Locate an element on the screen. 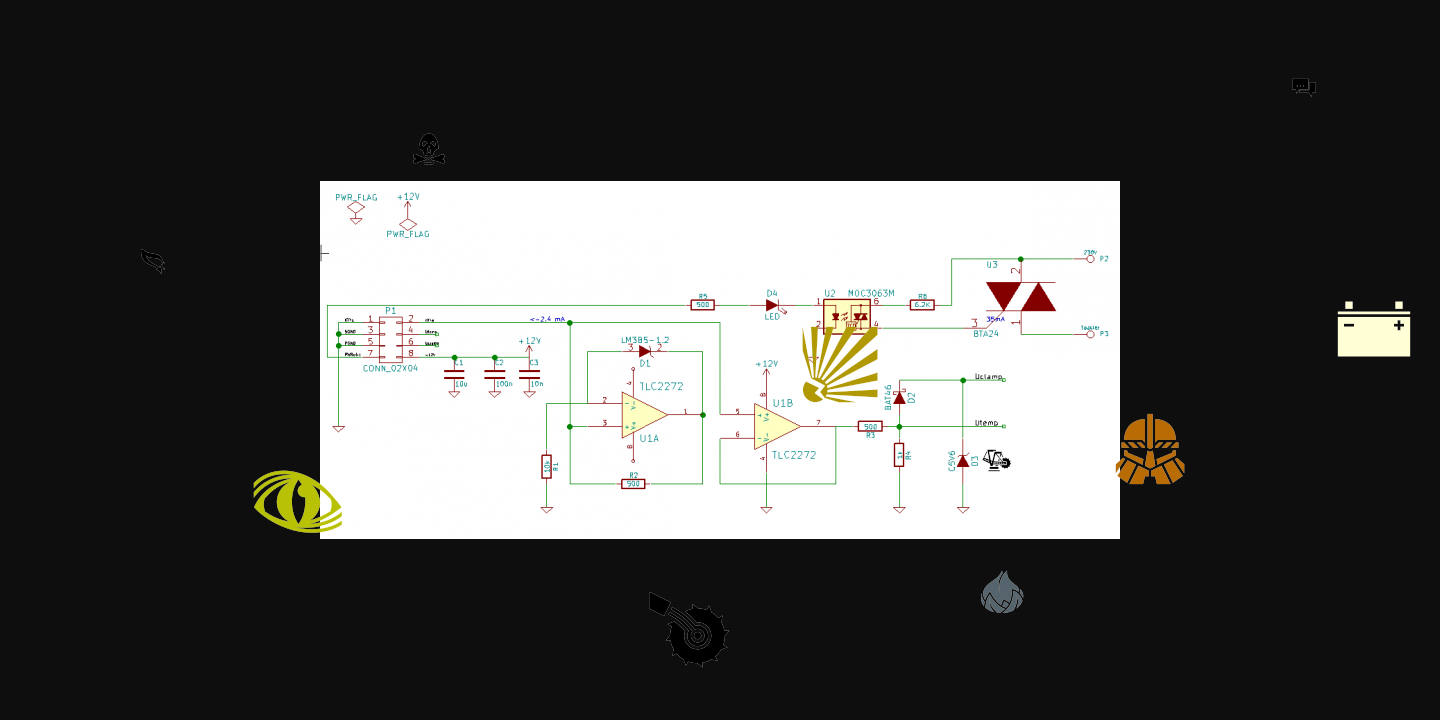 The image size is (1440, 720). open chat or messaging feature is located at coordinates (1304, 88).